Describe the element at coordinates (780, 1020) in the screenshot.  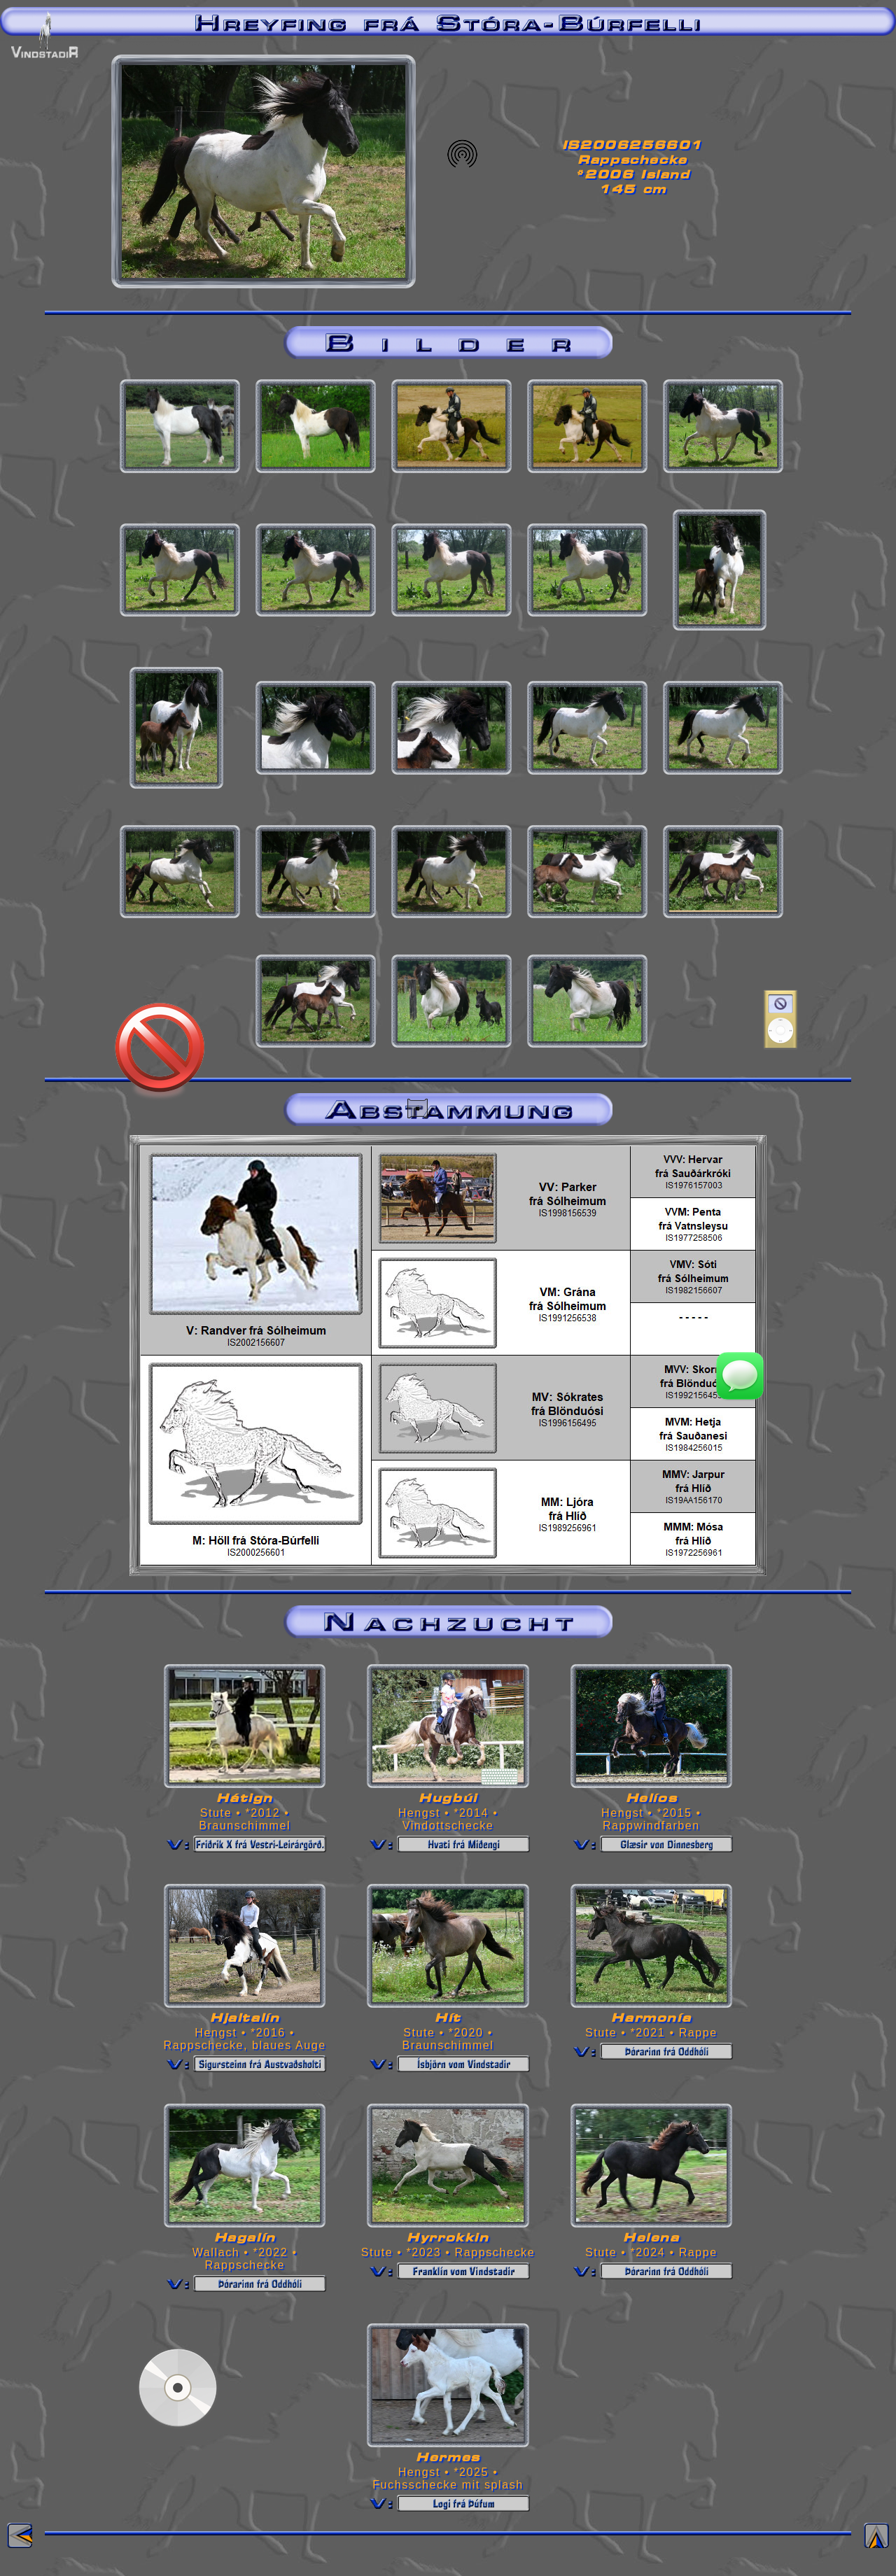
I see `iPod mini device in gold color` at that location.